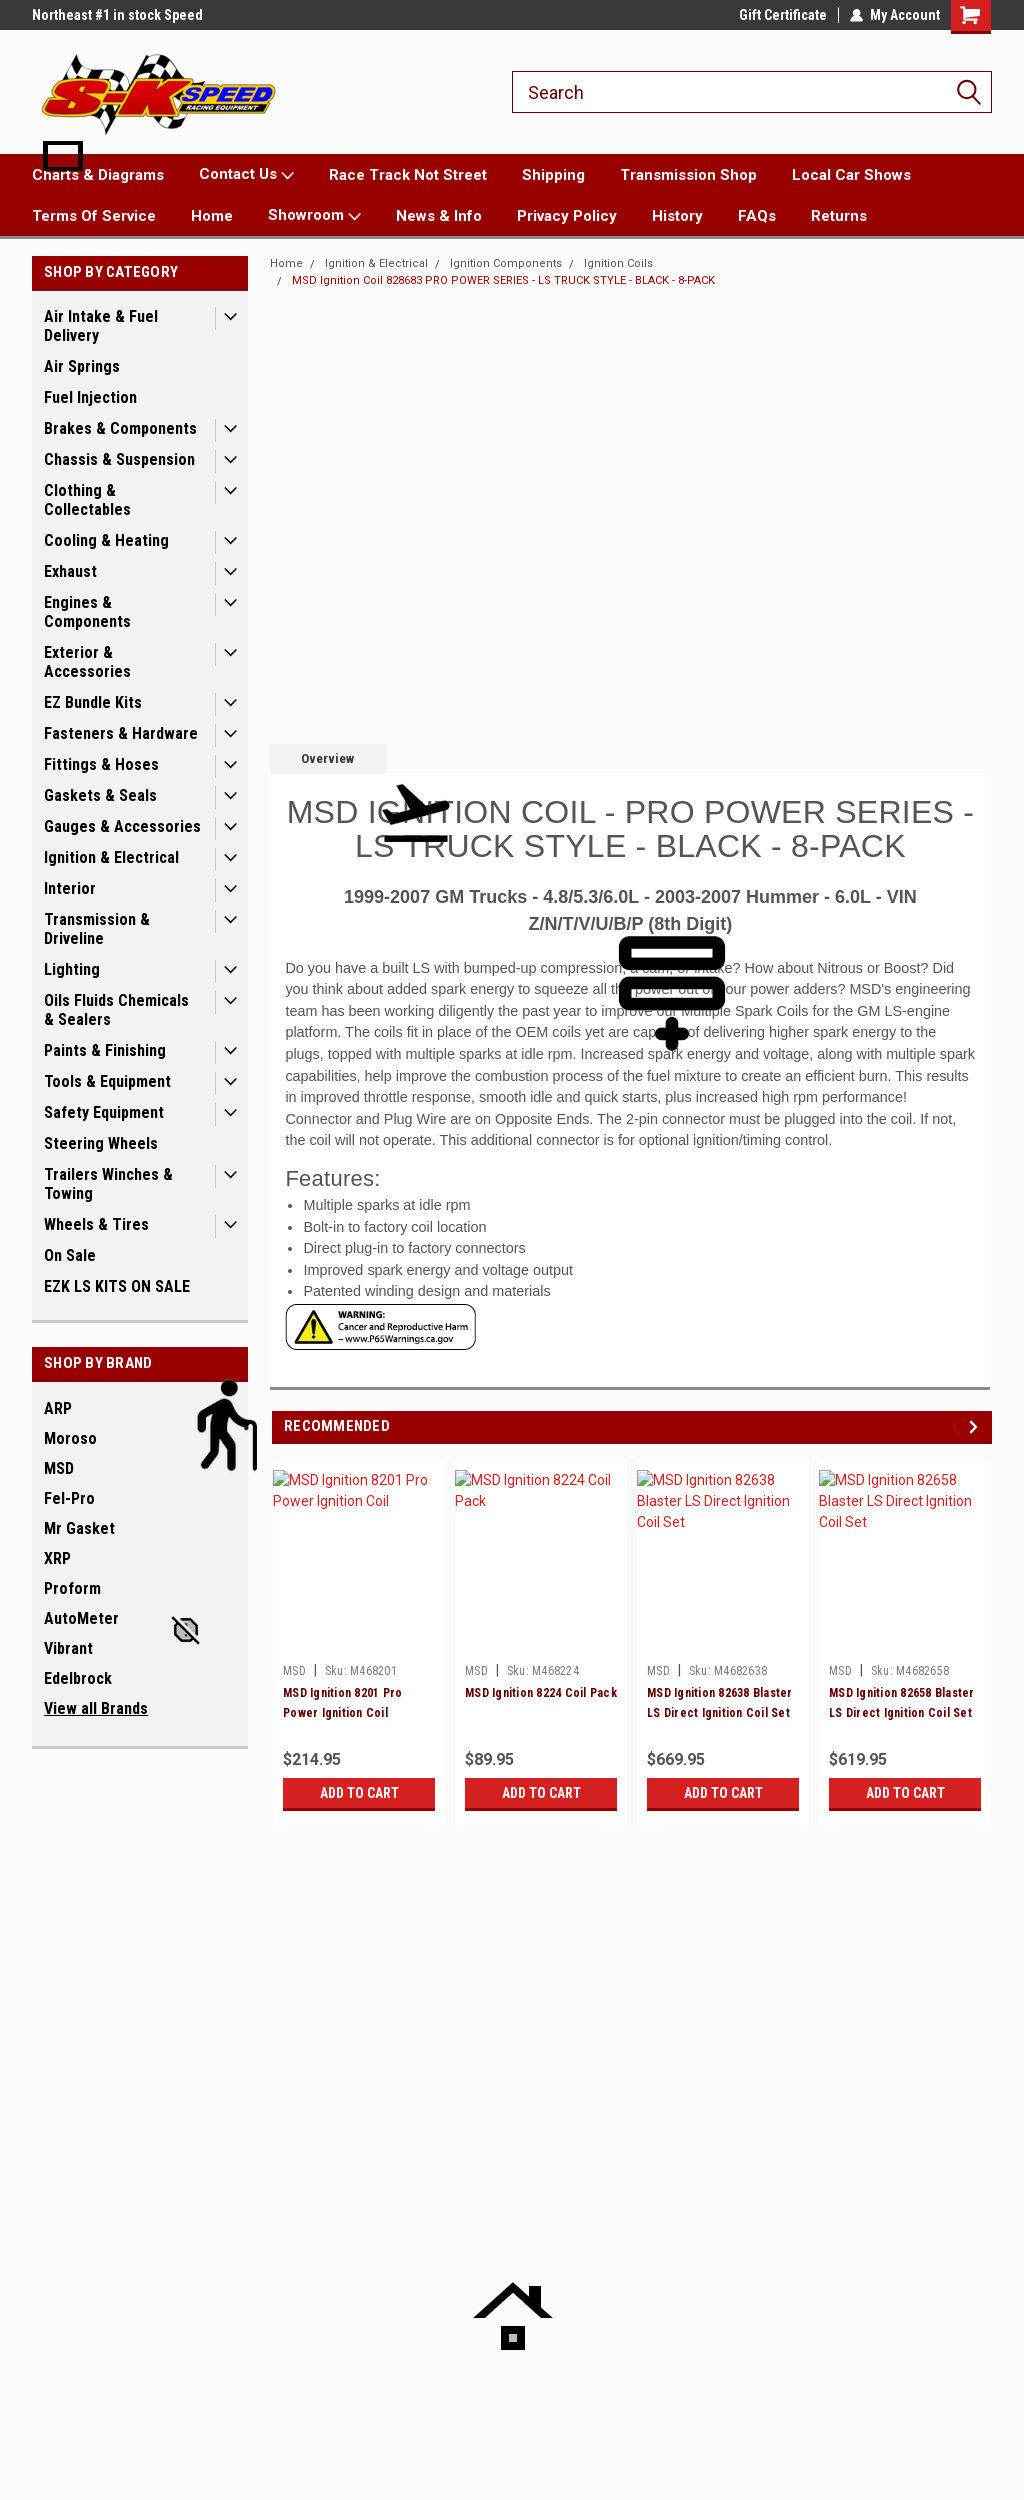  What do you see at coordinates (186, 1630) in the screenshot?
I see `disable report notifications` at bounding box center [186, 1630].